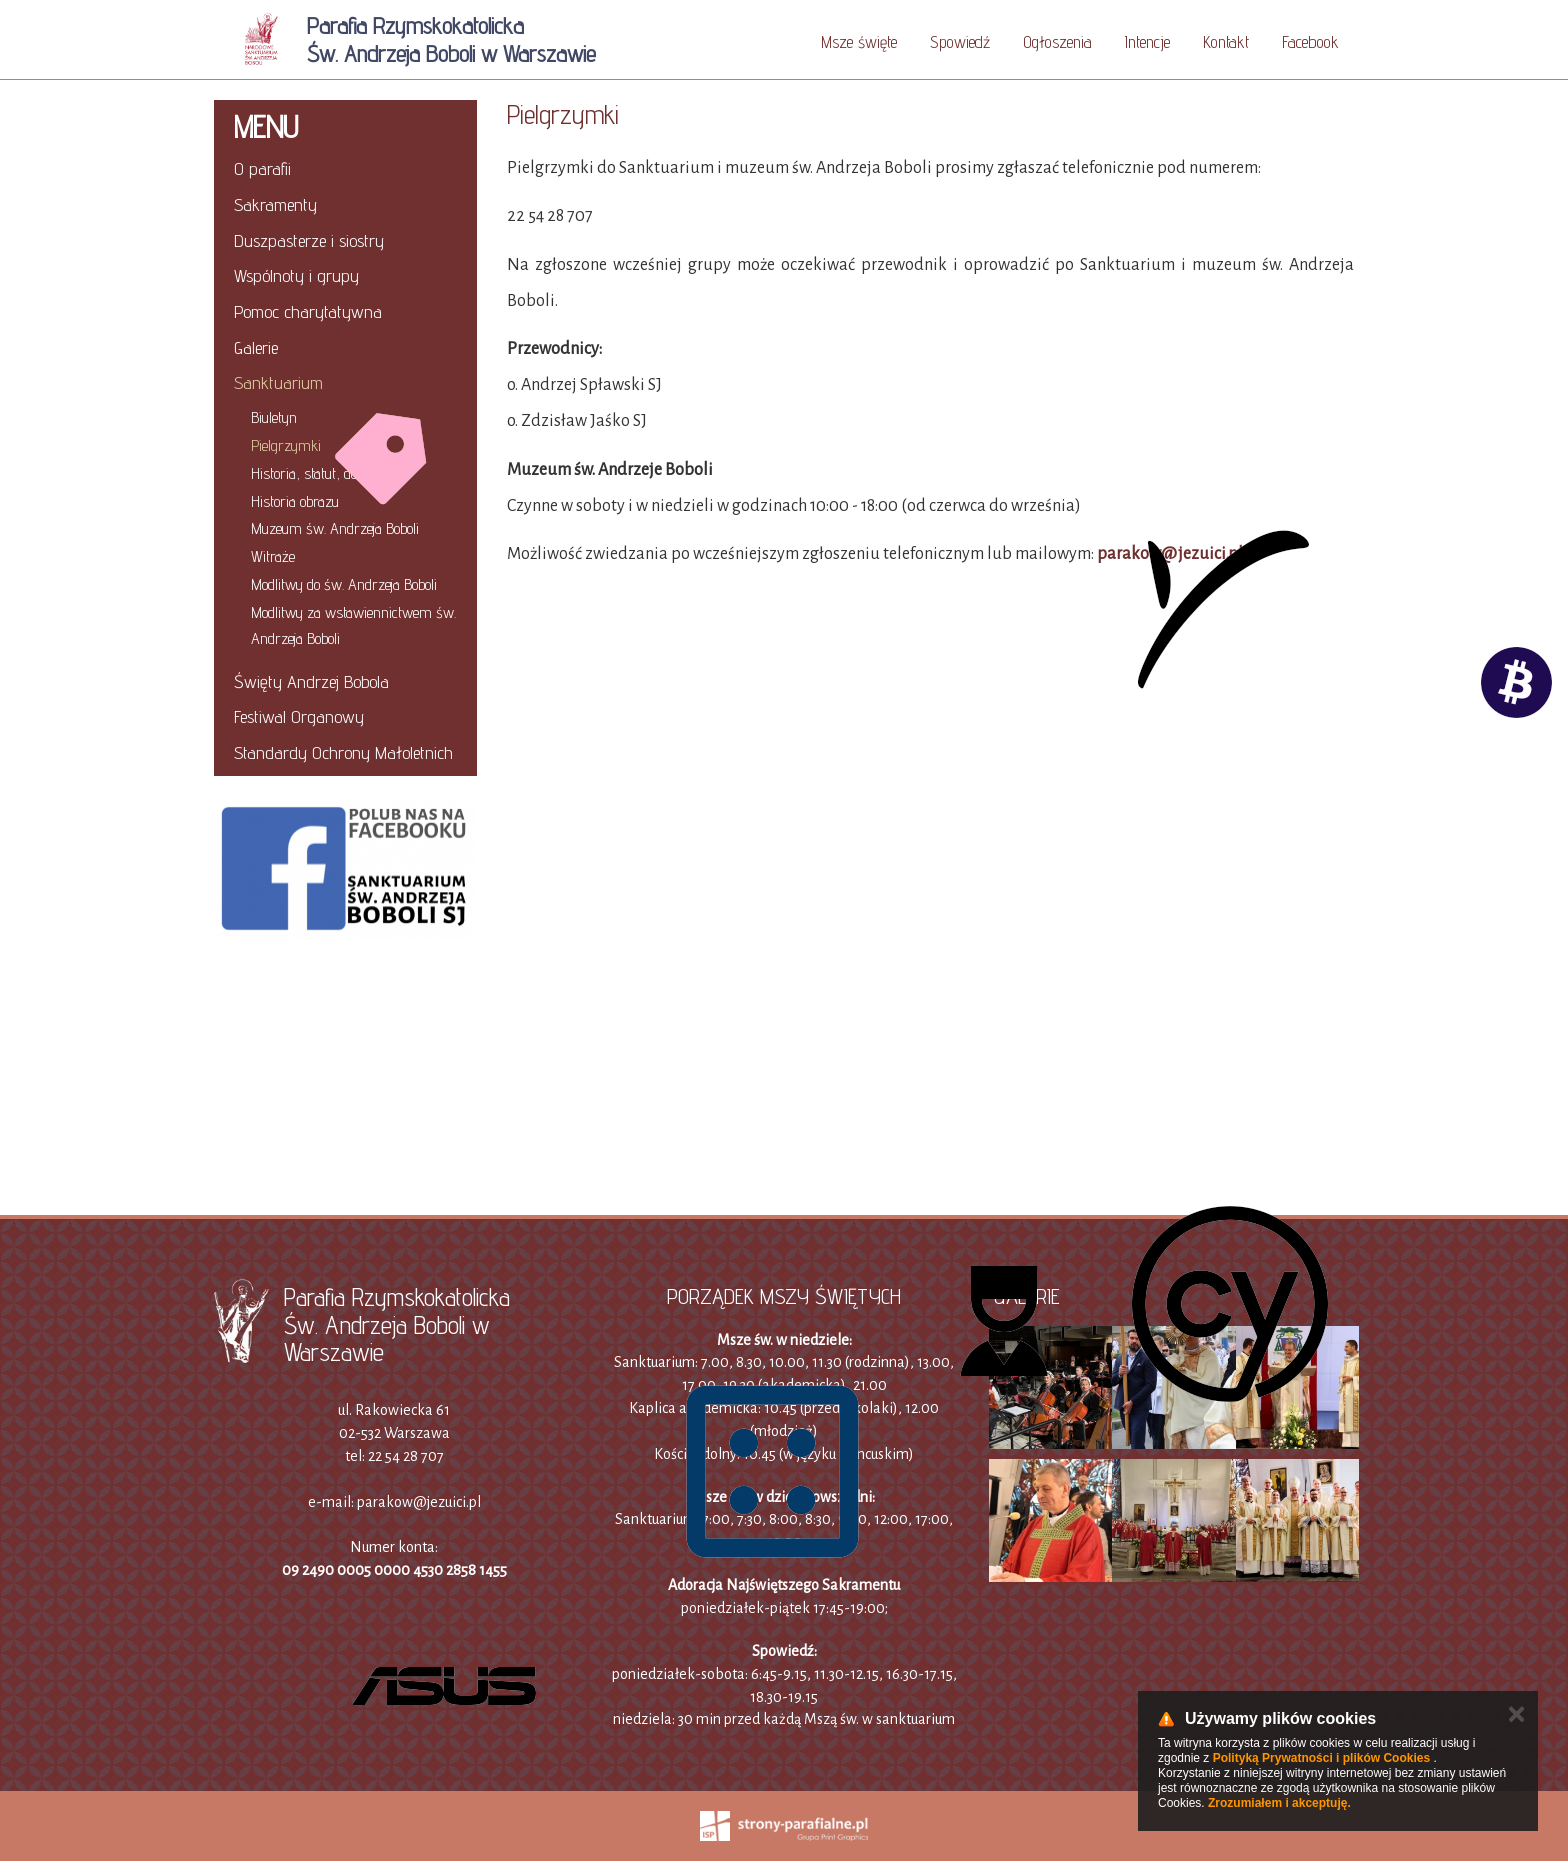 The width and height of the screenshot is (1568, 1861). What do you see at coordinates (1223, 609) in the screenshot?
I see `payoneer payment service logo` at bounding box center [1223, 609].